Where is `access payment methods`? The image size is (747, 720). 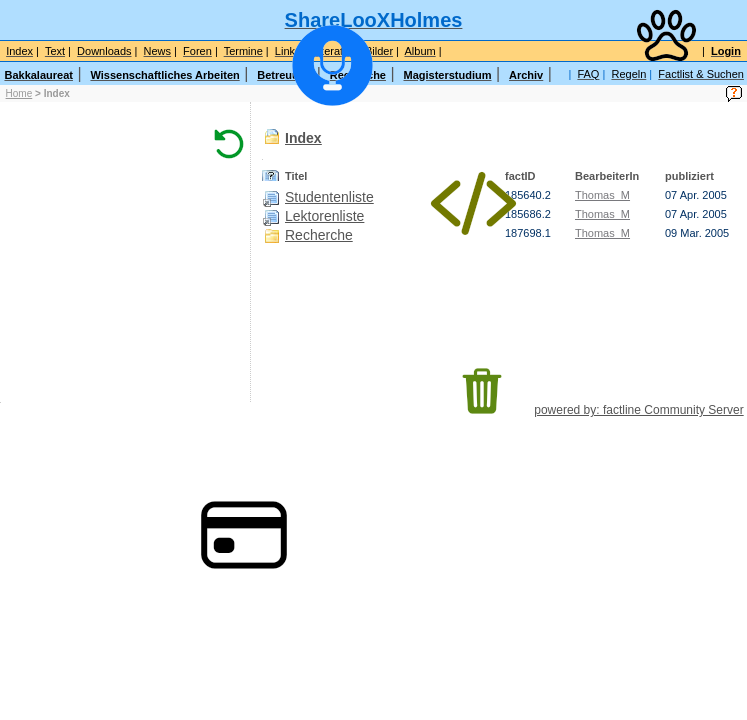 access payment methods is located at coordinates (244, 535).